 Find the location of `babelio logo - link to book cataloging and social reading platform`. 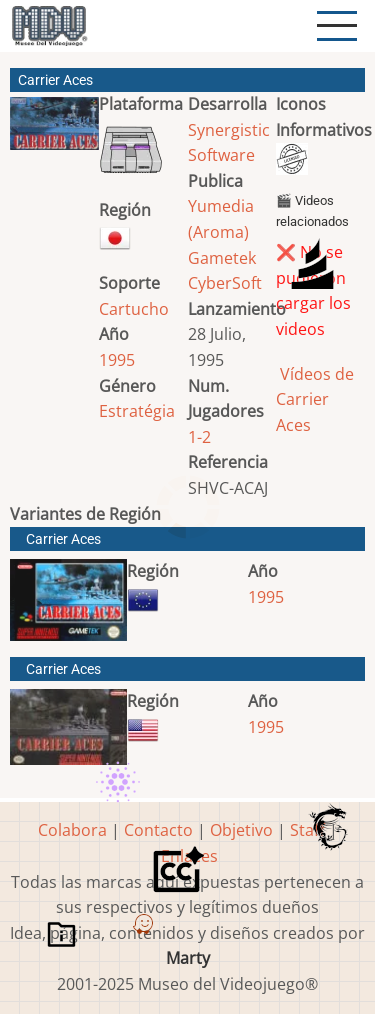

babelio logo - link to book cataloging and social reading platform is located at coordinates (312, 263).